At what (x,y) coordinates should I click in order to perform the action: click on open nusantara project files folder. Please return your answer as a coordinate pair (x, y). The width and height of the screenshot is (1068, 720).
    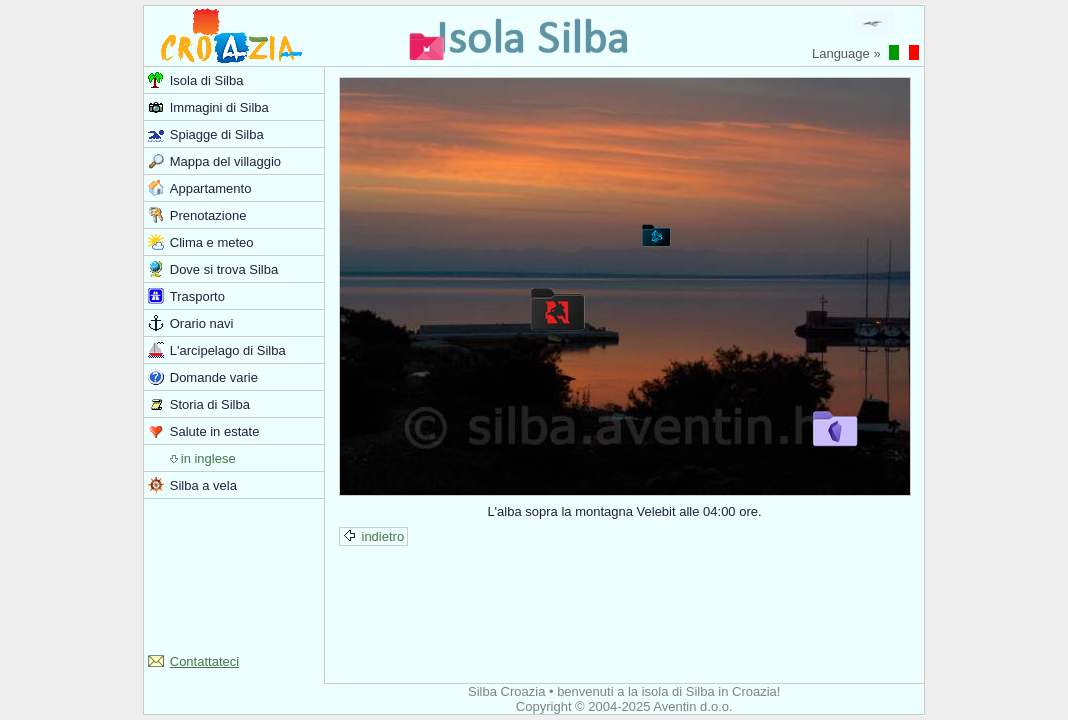
    Looking at the image, I should click on (557, 310).